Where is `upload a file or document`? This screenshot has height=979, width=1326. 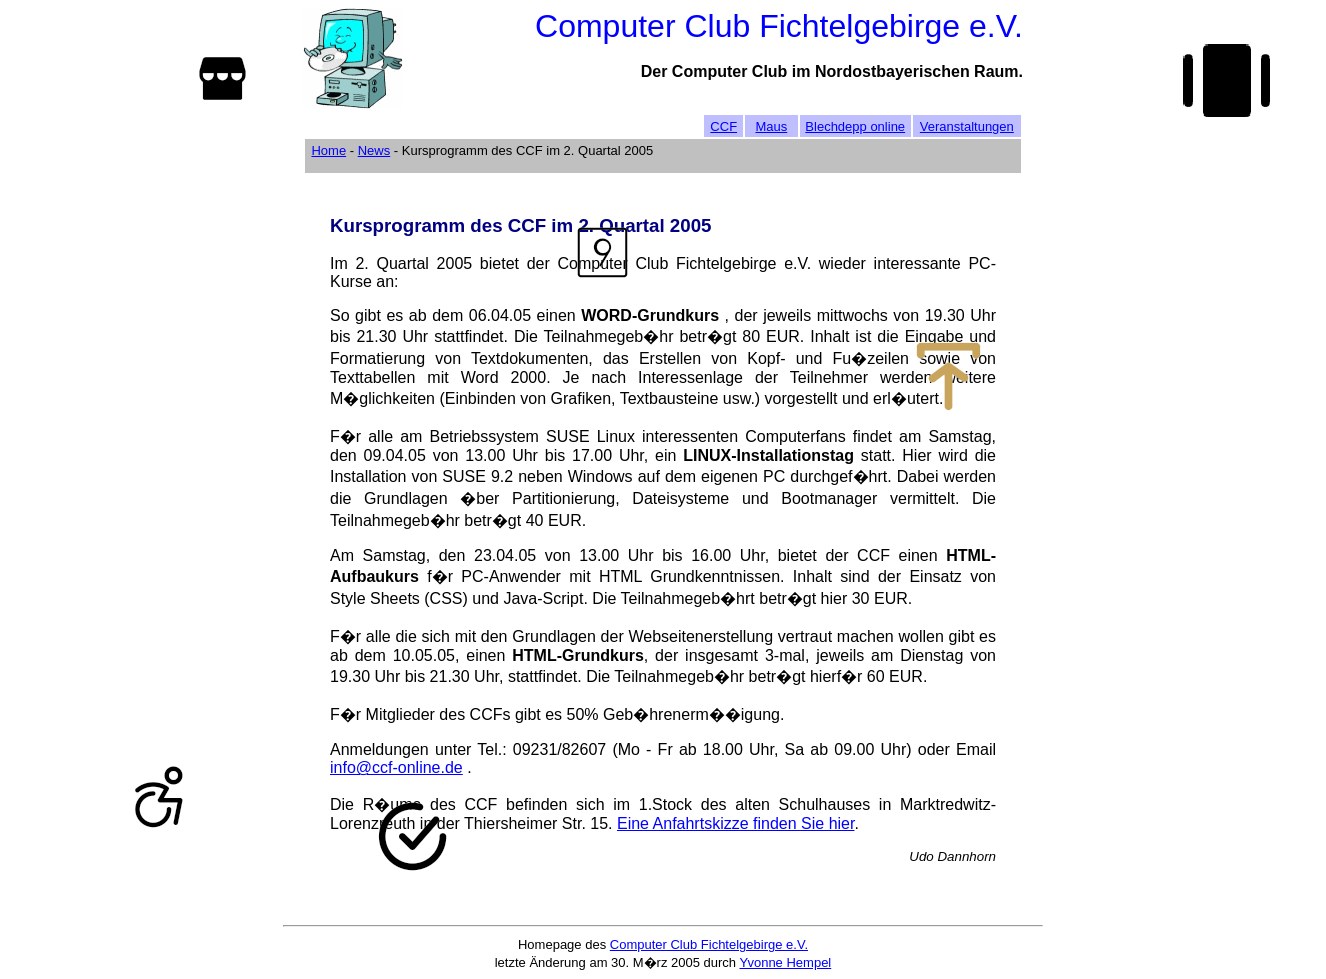
upload a file or document is located at coordinates (948, 374).